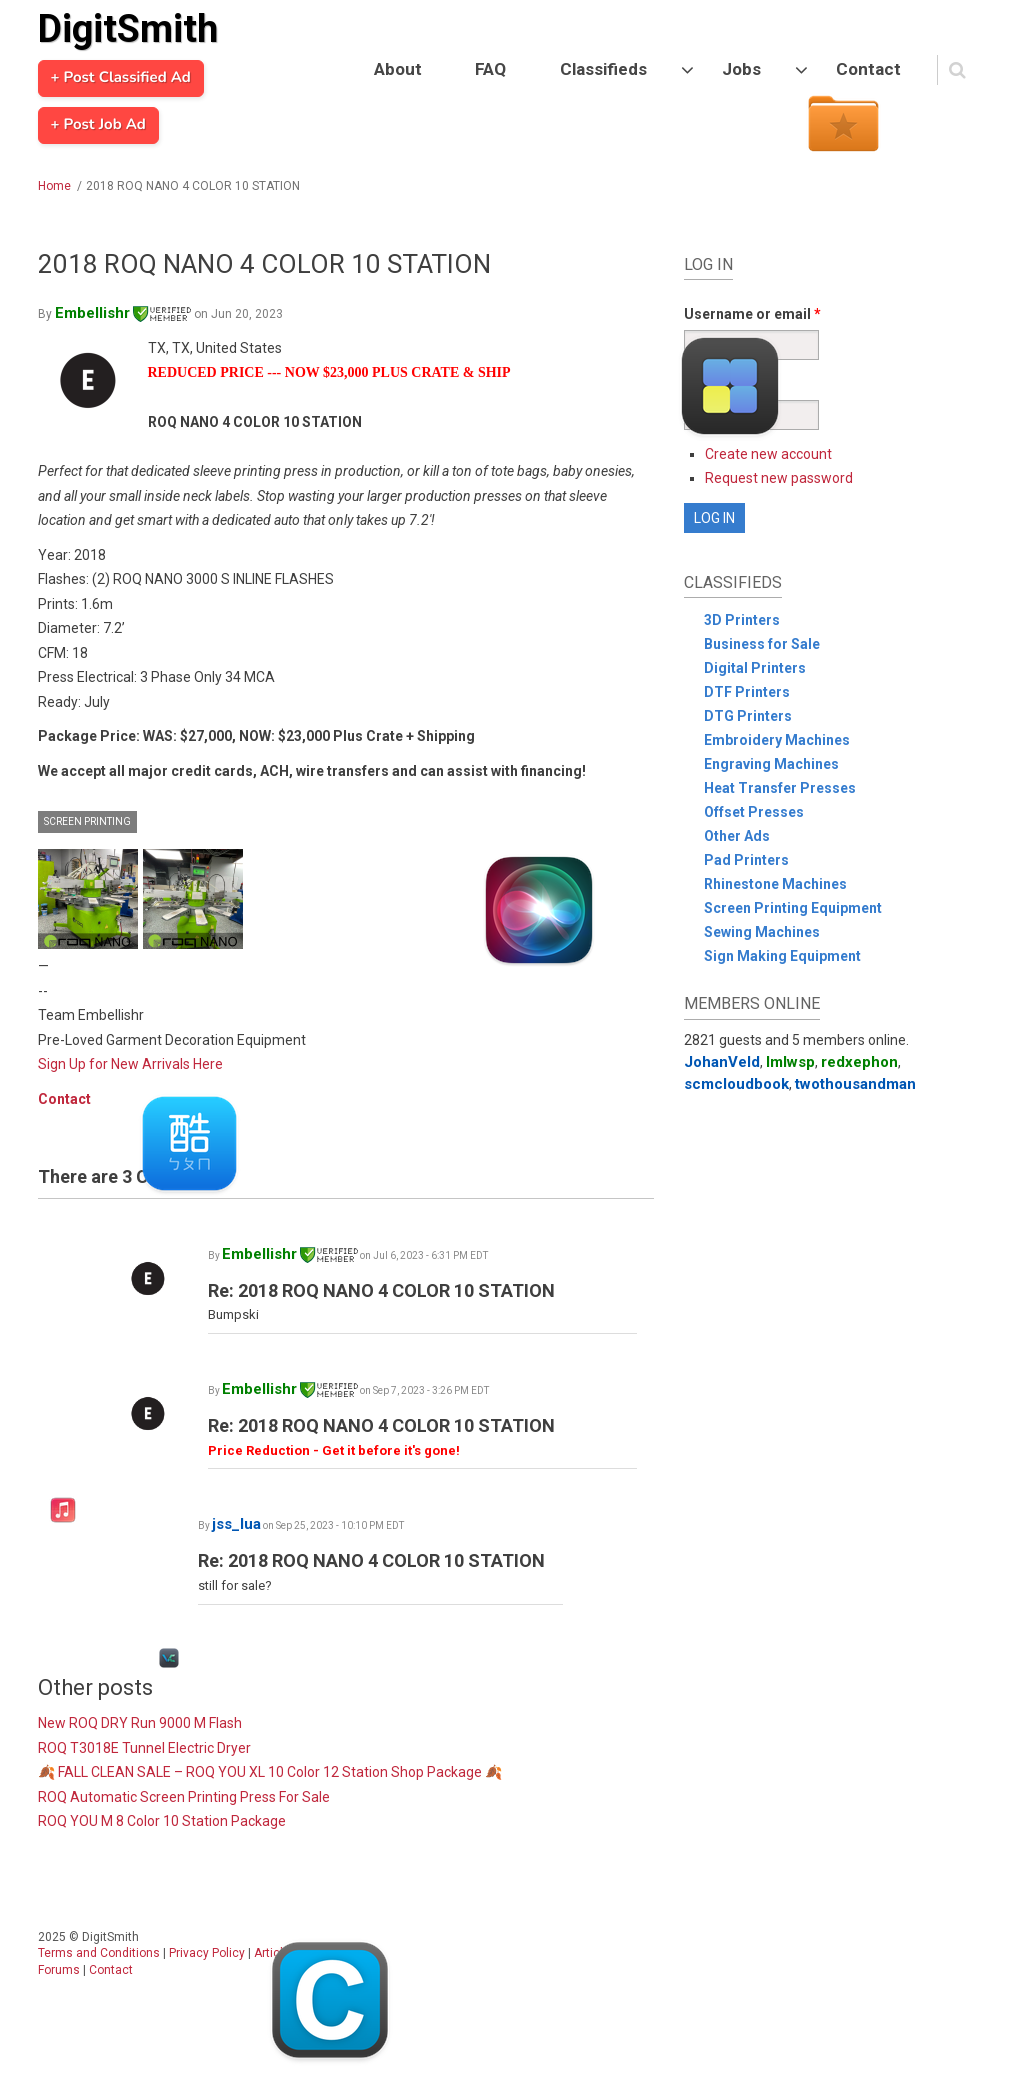  What do you see at coordinates (843, 123) in the screenshot?
I see `open your bookmarked files folder` at bounding box center [843, 123].